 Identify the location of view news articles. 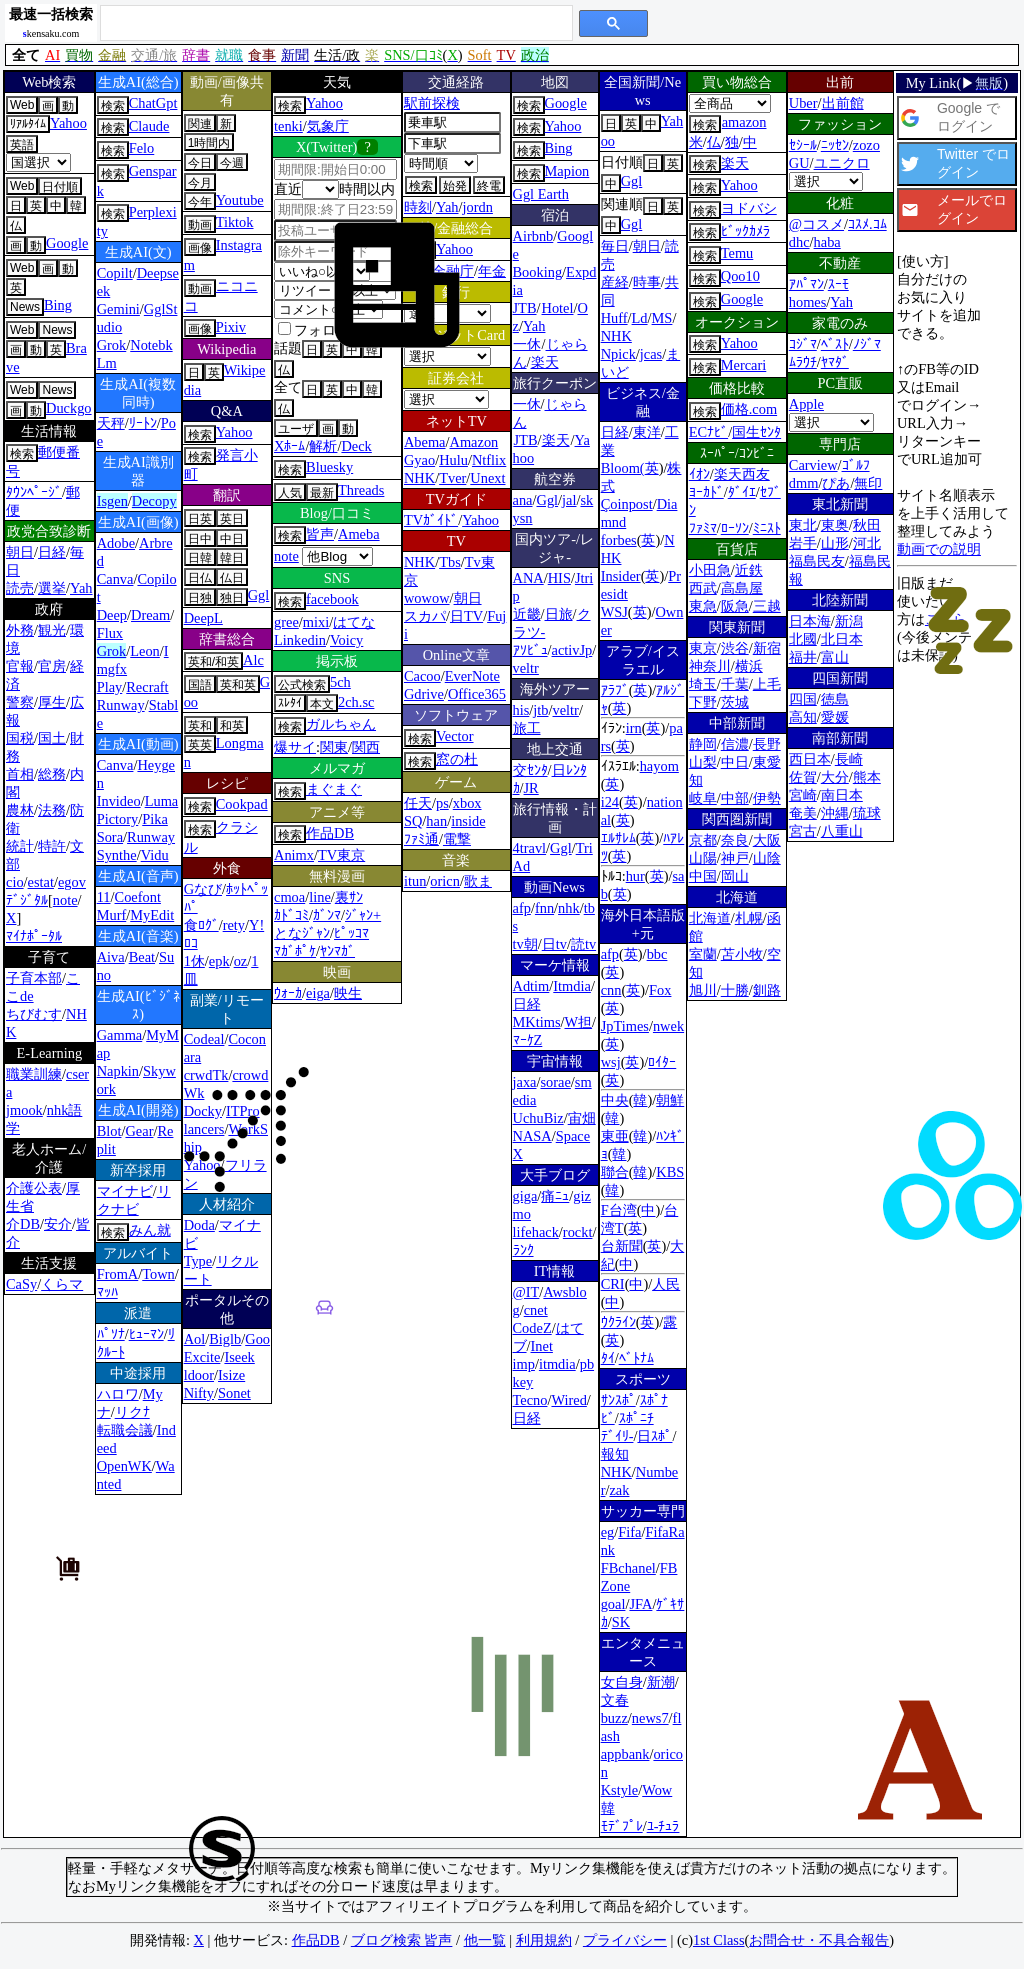
(397, 285).